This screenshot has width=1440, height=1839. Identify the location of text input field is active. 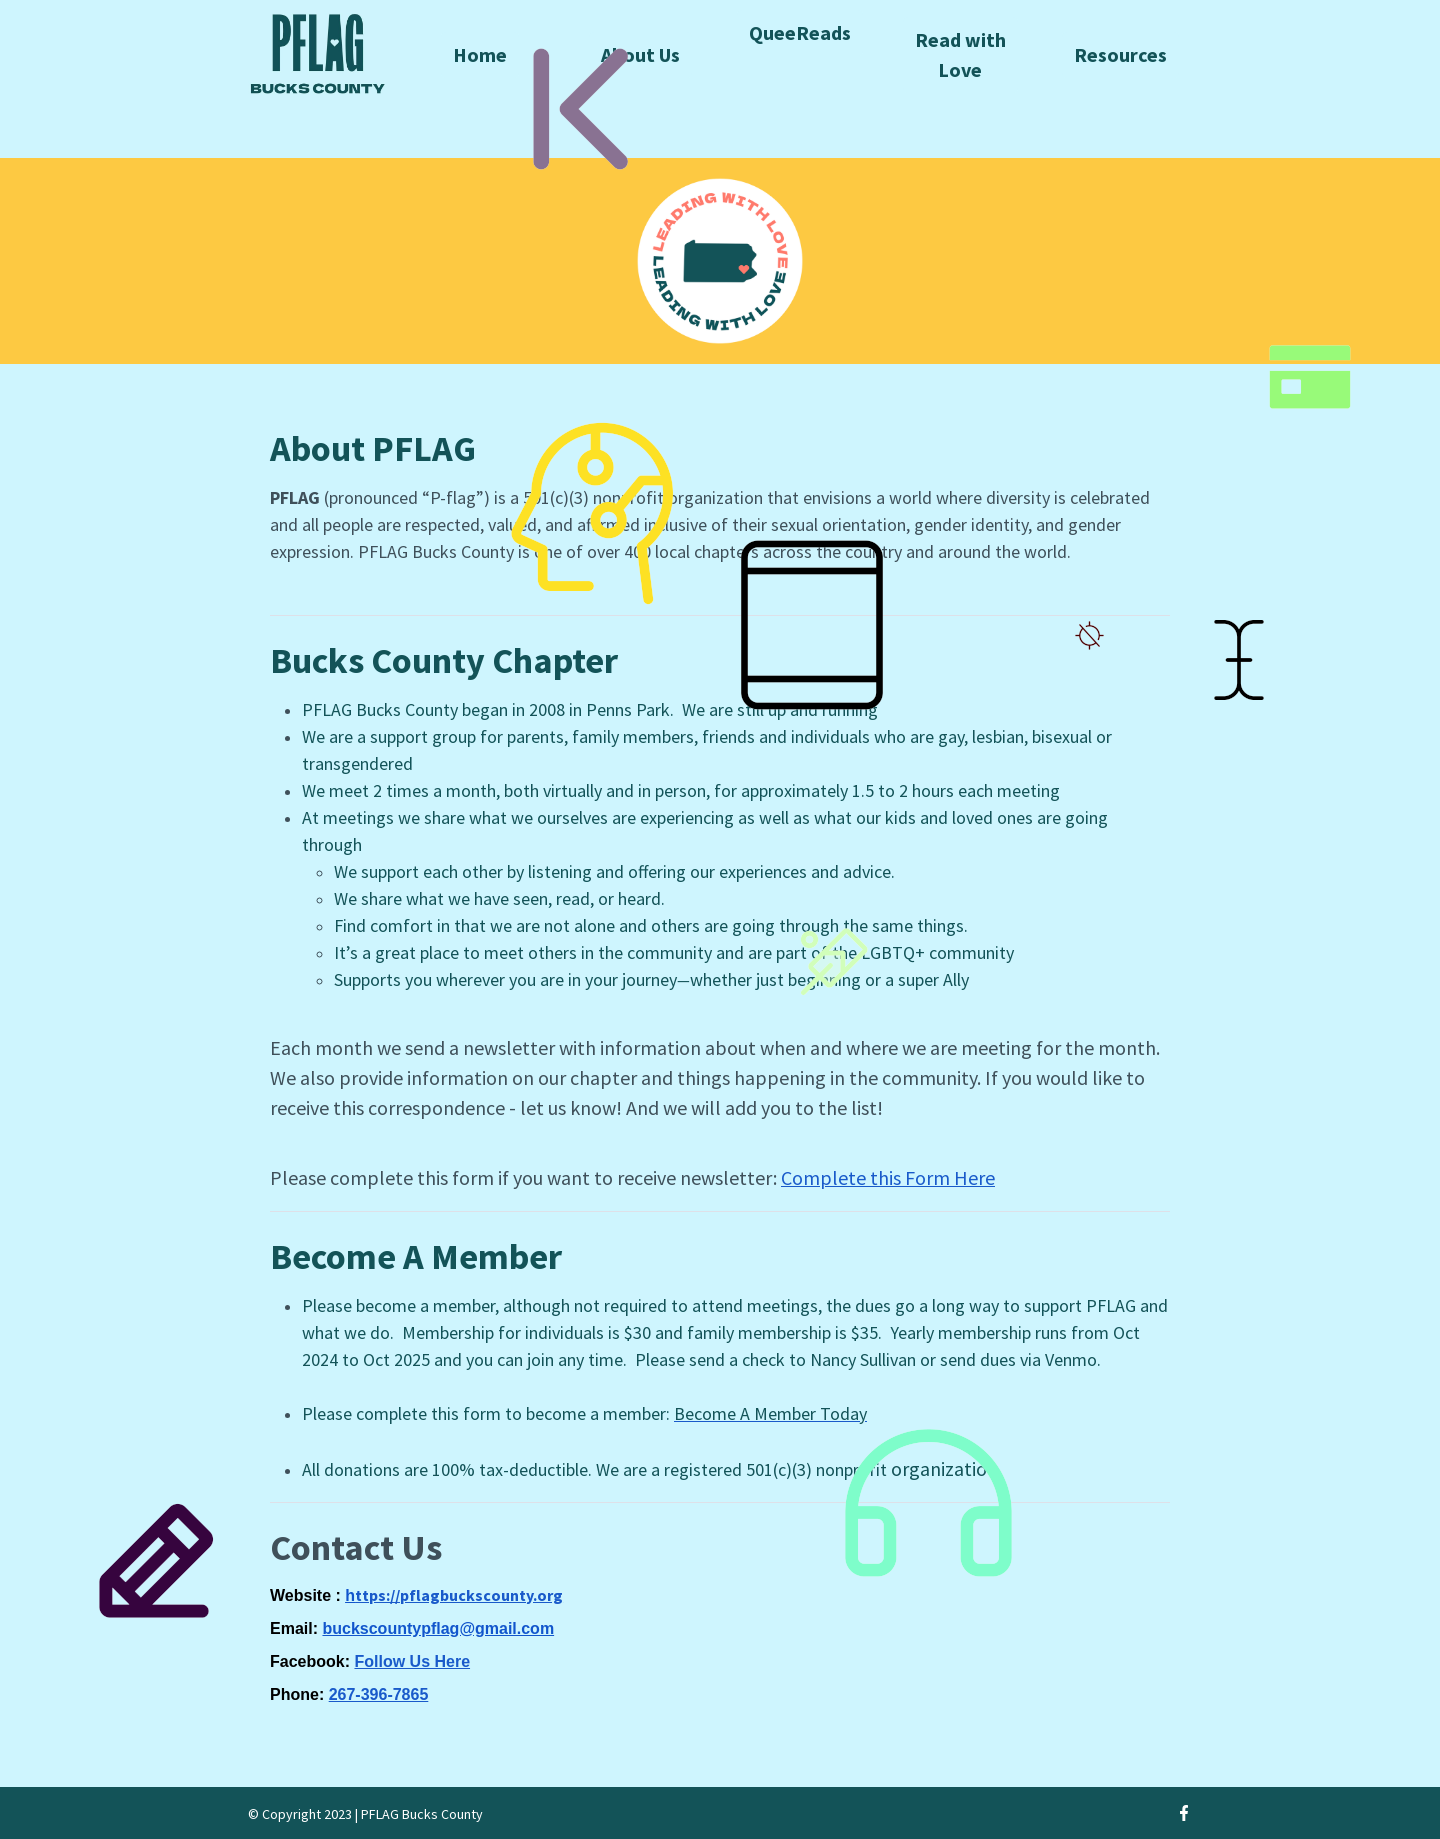
(1239, 660).